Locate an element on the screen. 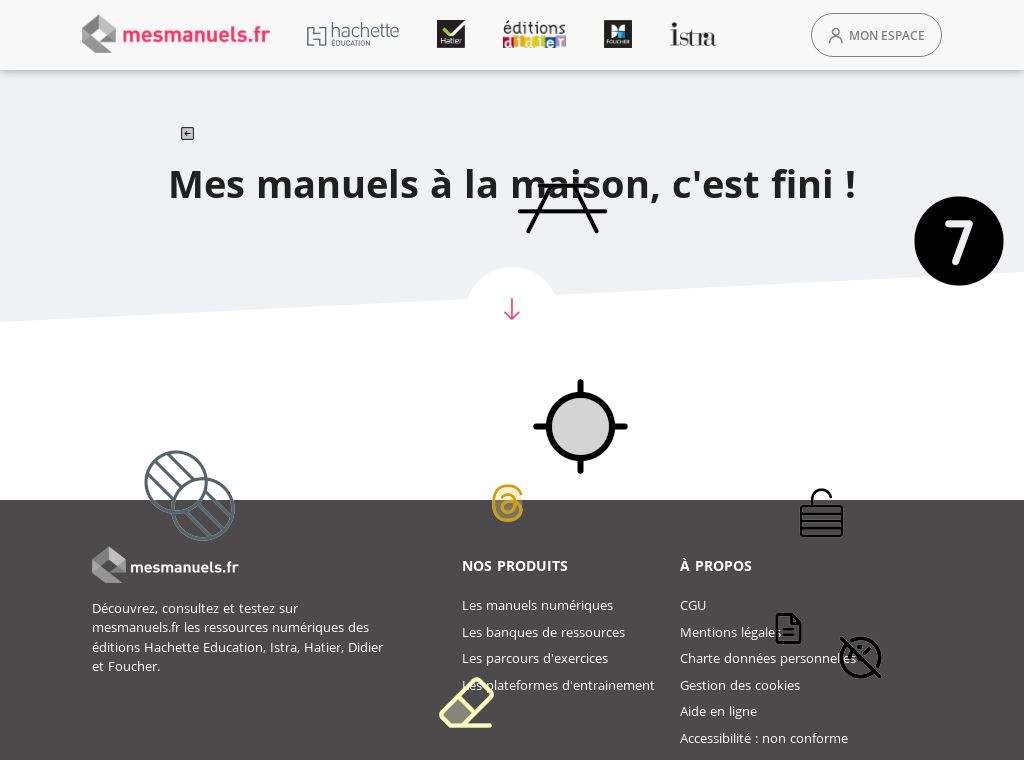 This screenshot has width=1024, height=760. performance monitoring disabled is located at coordinates (860, 657).